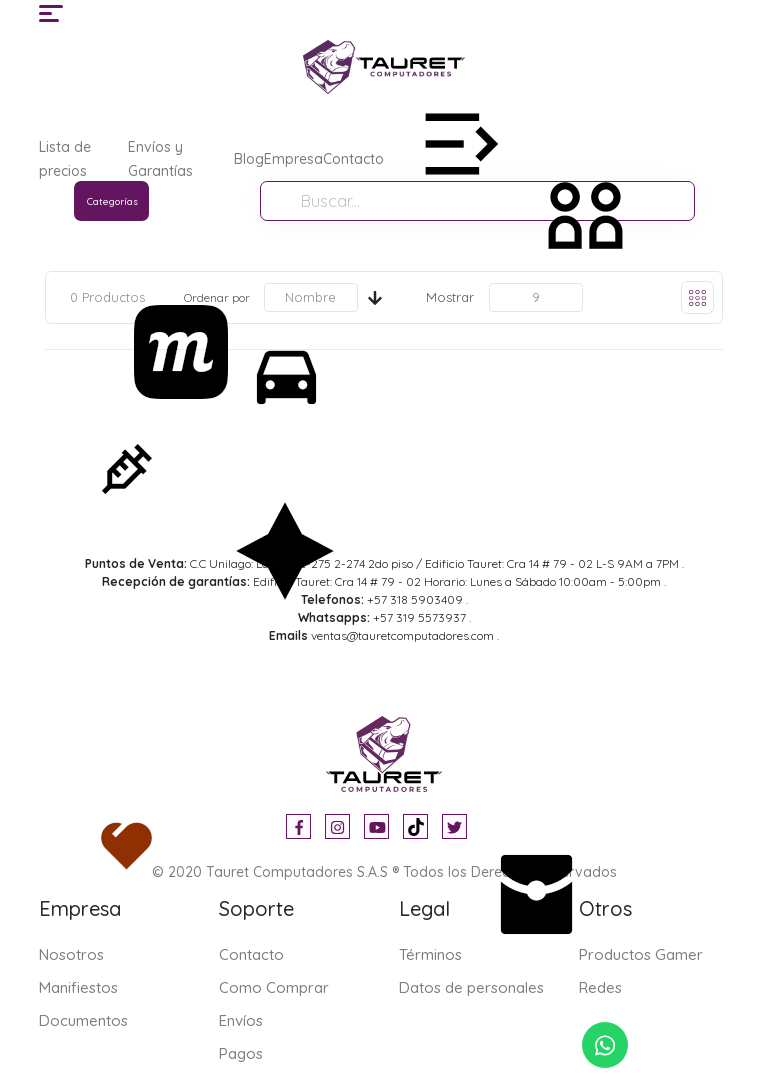 The image size is (768, 1082). What do you see at coordinates (585, 215) in the screenshot?
I see `view group members` at bounding box center [585, 215].